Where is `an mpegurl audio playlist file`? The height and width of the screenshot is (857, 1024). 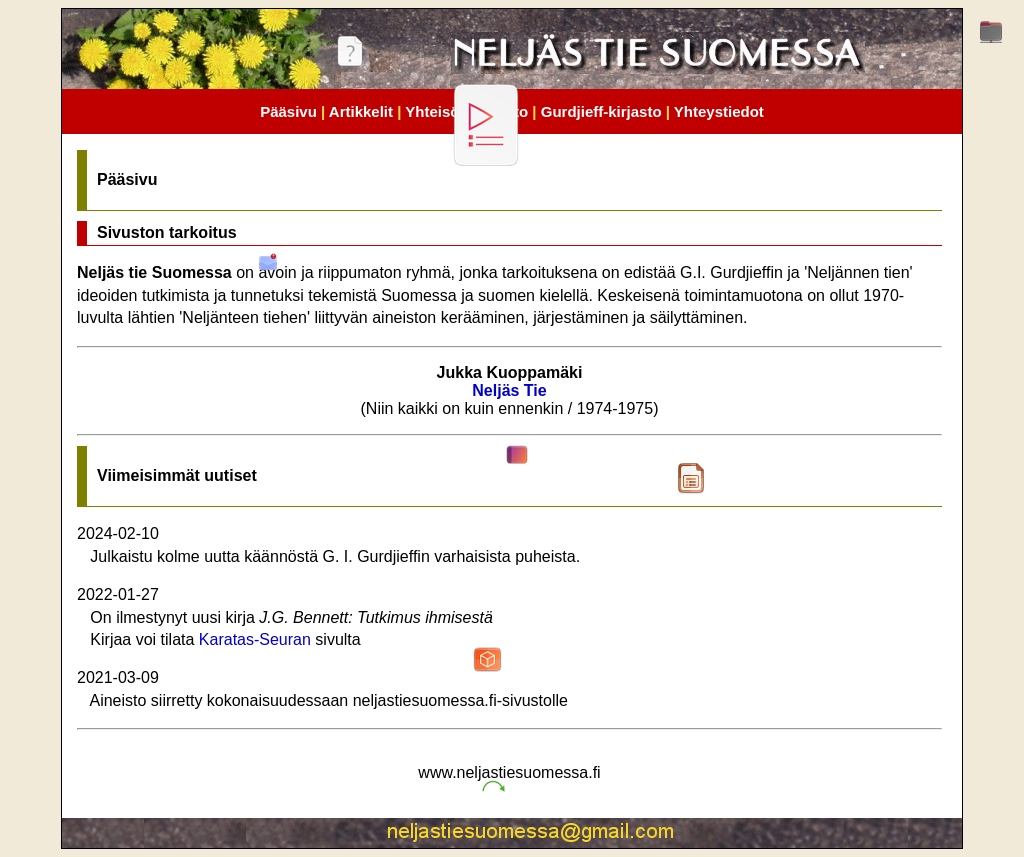 an mpegurl audio playlist file is located at coordinates (486, 125).